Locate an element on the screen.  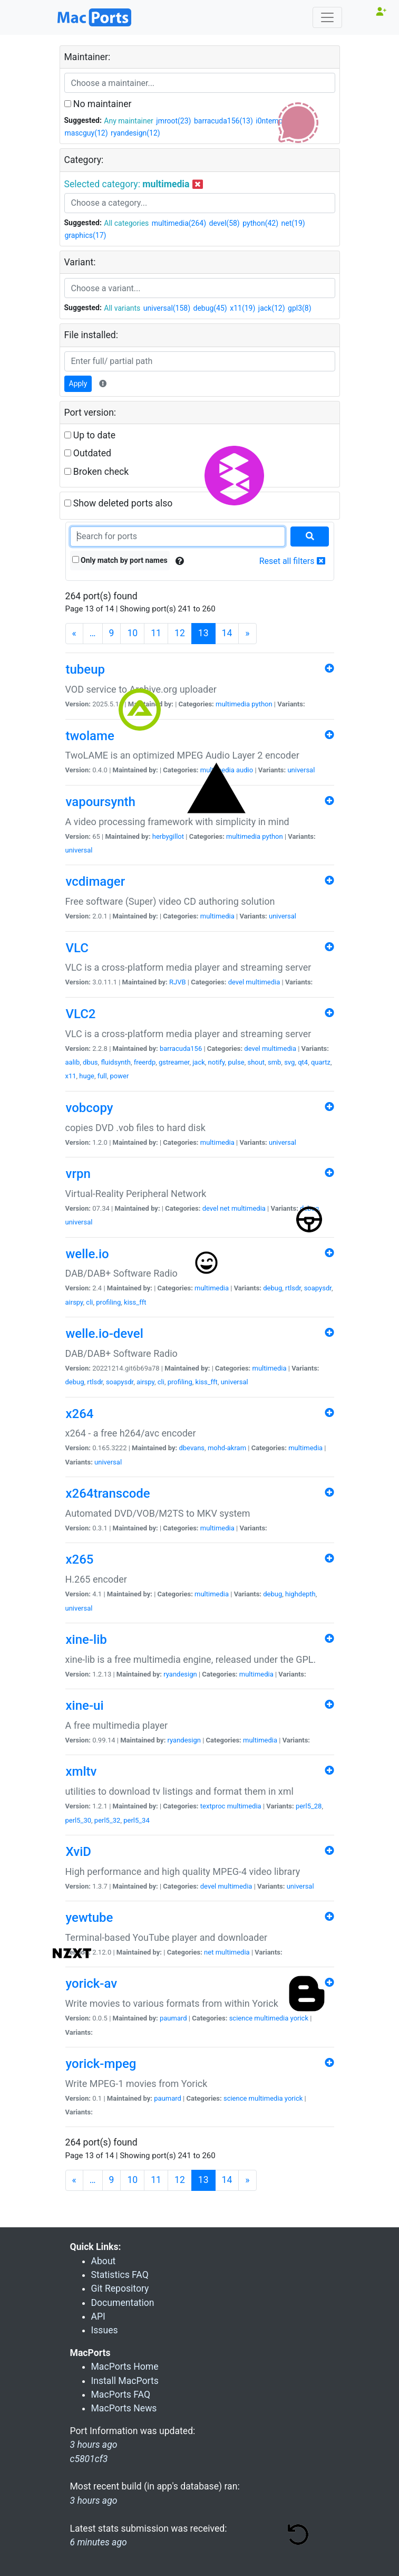
autoit scripting language logo is located at coordinates (140, 710).